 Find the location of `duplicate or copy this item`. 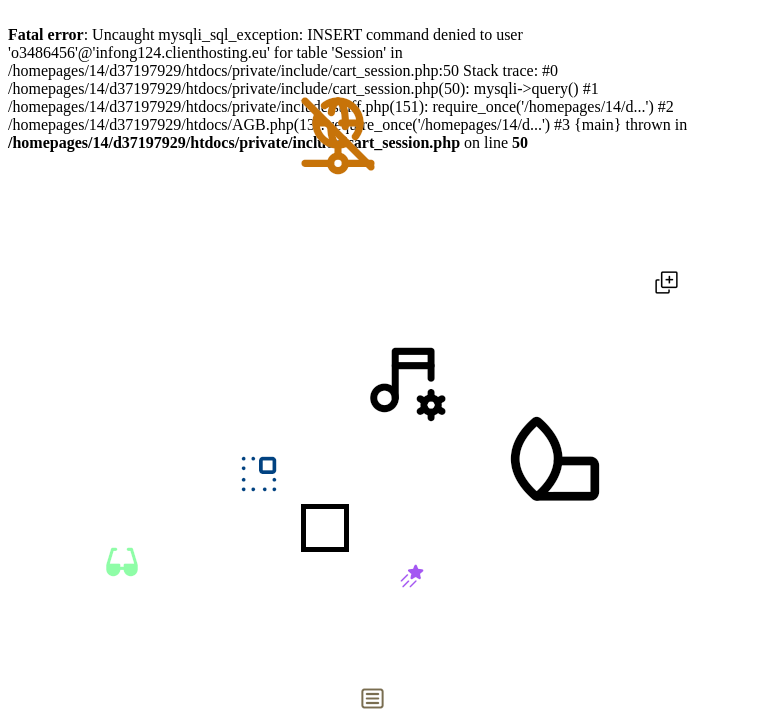

duplicate or copy this item is located at coordinates (666, 282).